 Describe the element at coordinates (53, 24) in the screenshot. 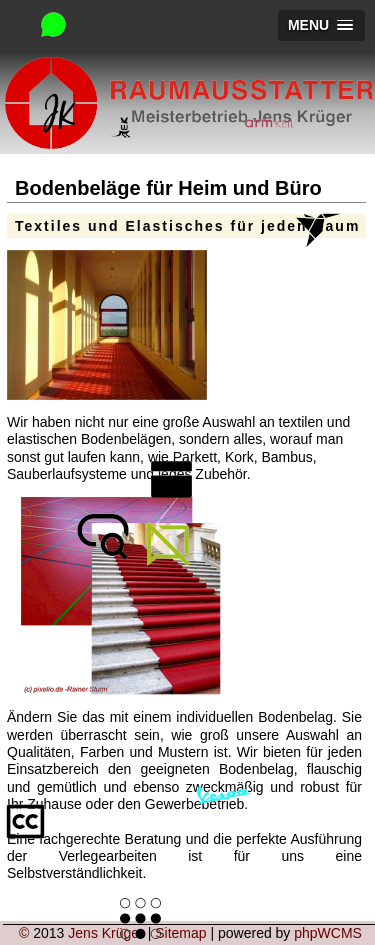

I see `open chat or messaging` at that location.